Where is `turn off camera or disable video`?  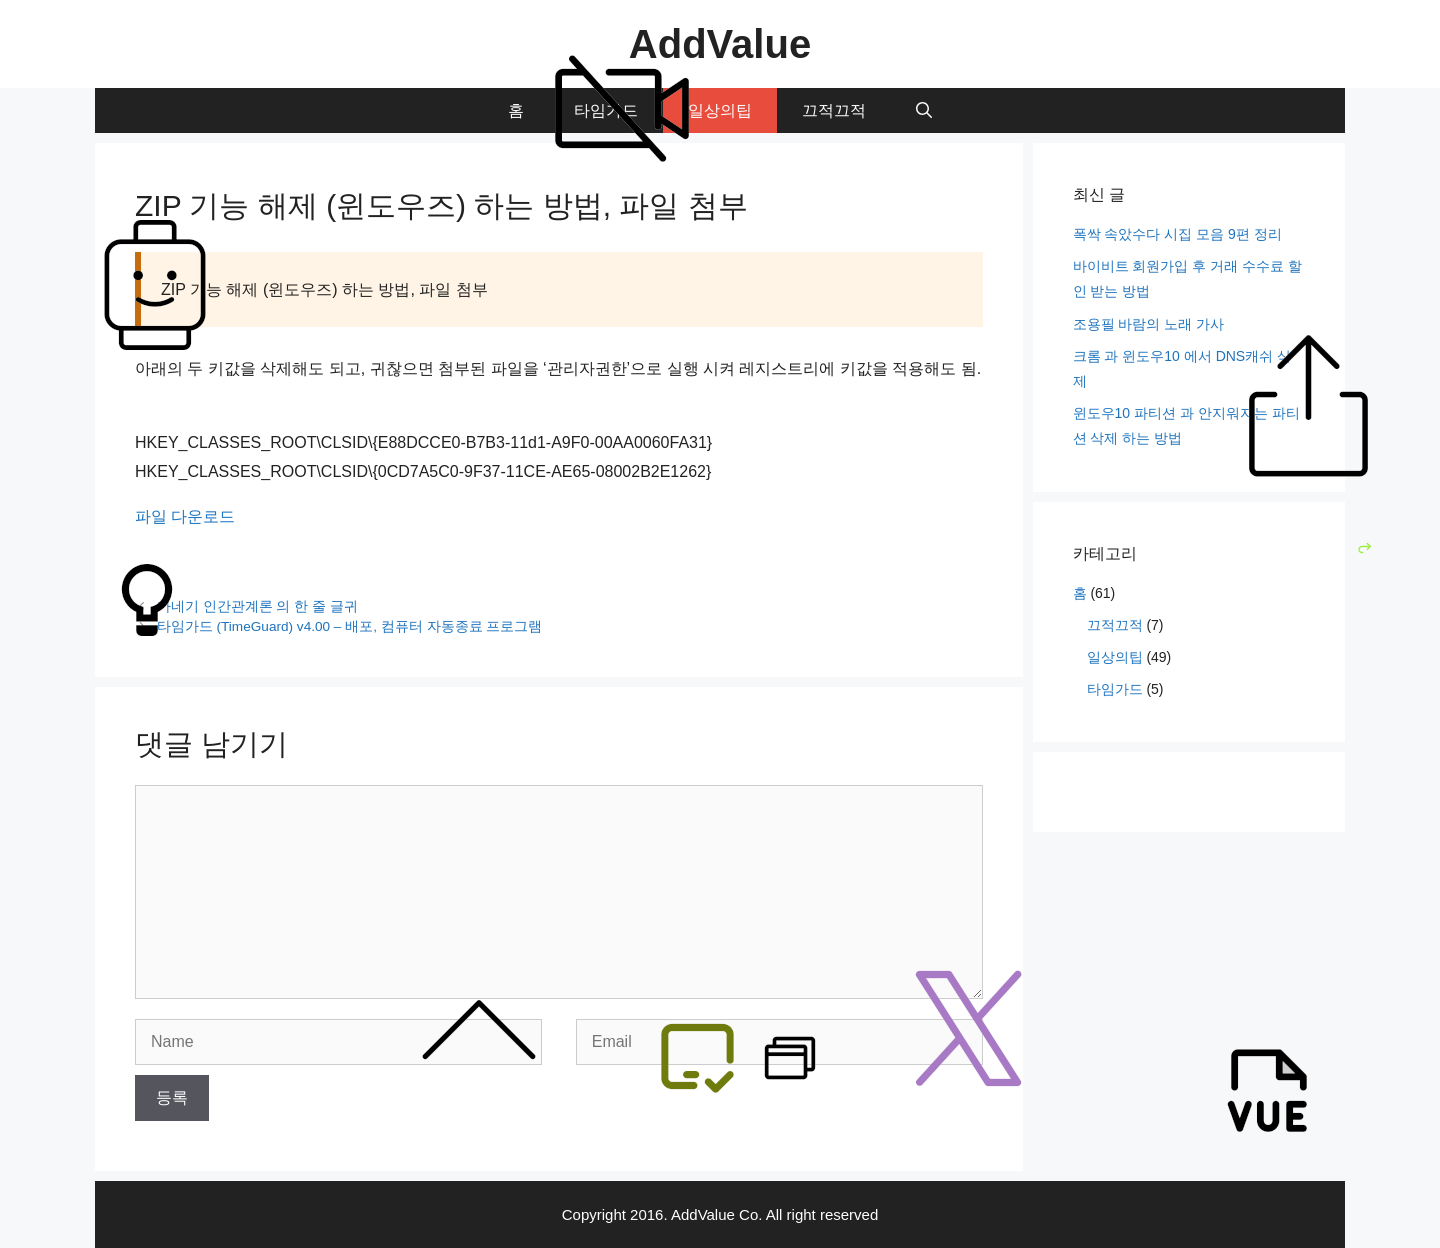
turn off camera or disable video is located at coordinates (617, 108).